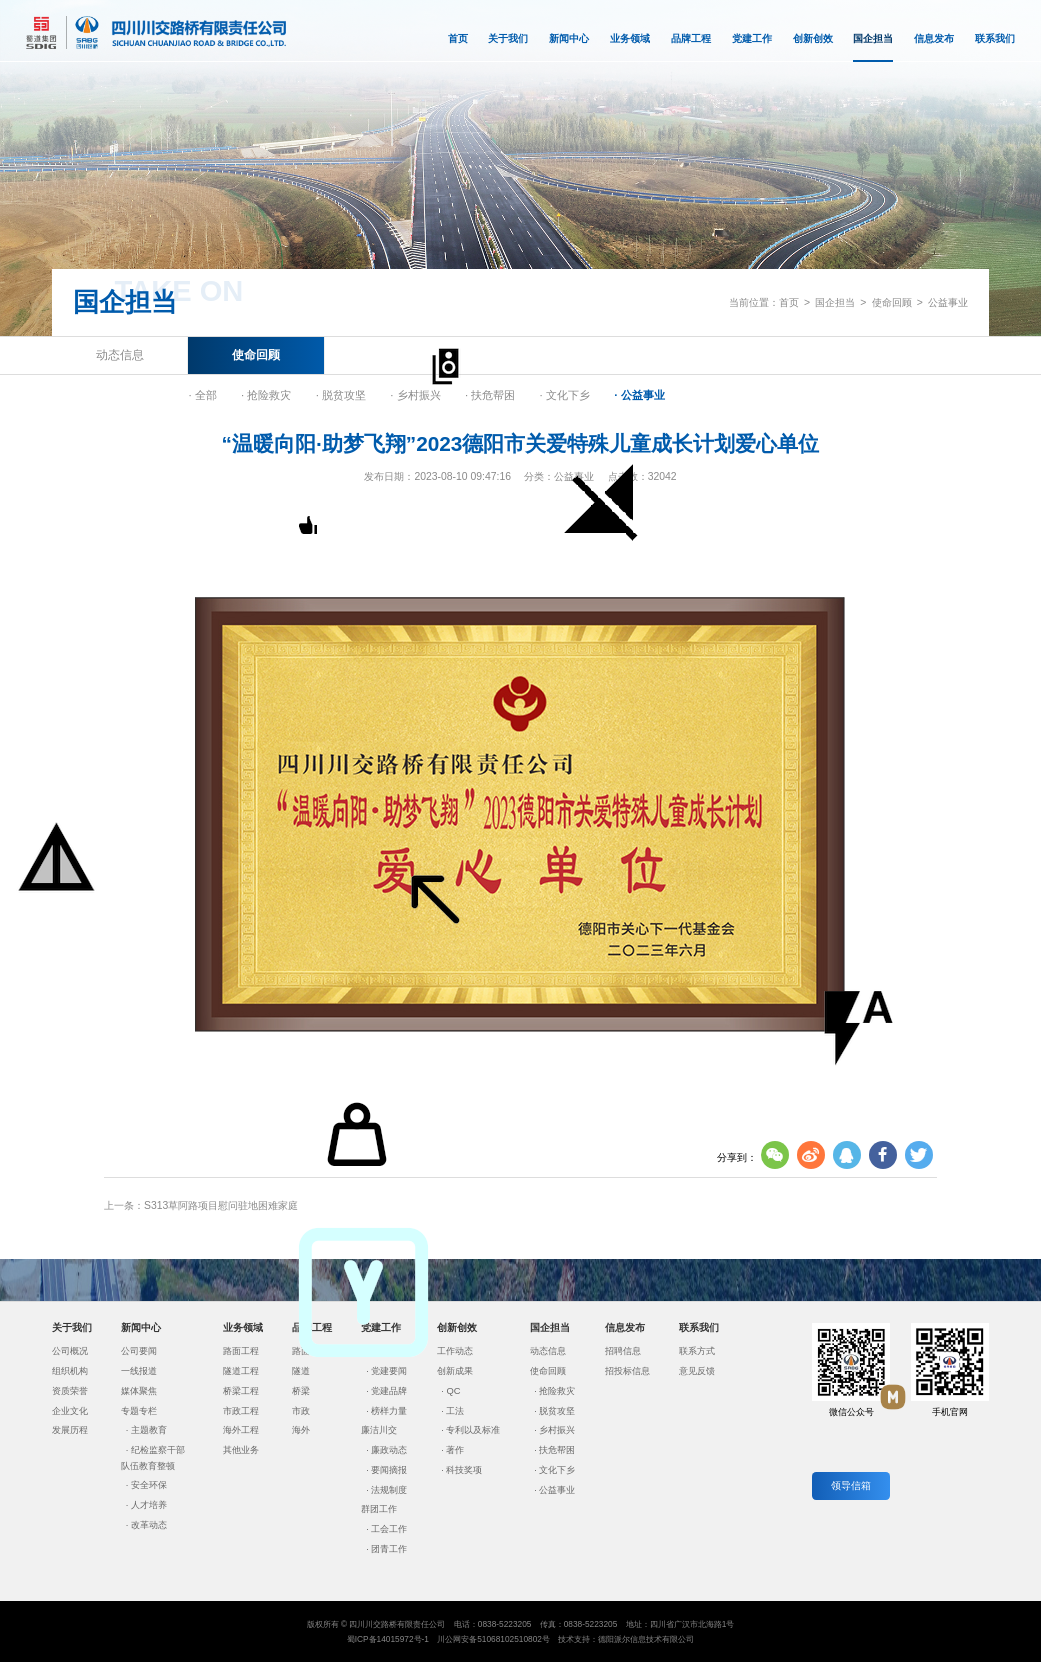  Describe the element at coordinates (602, 502) in the screenshot. I see `indicates no cellular signal or network connection` at that location.